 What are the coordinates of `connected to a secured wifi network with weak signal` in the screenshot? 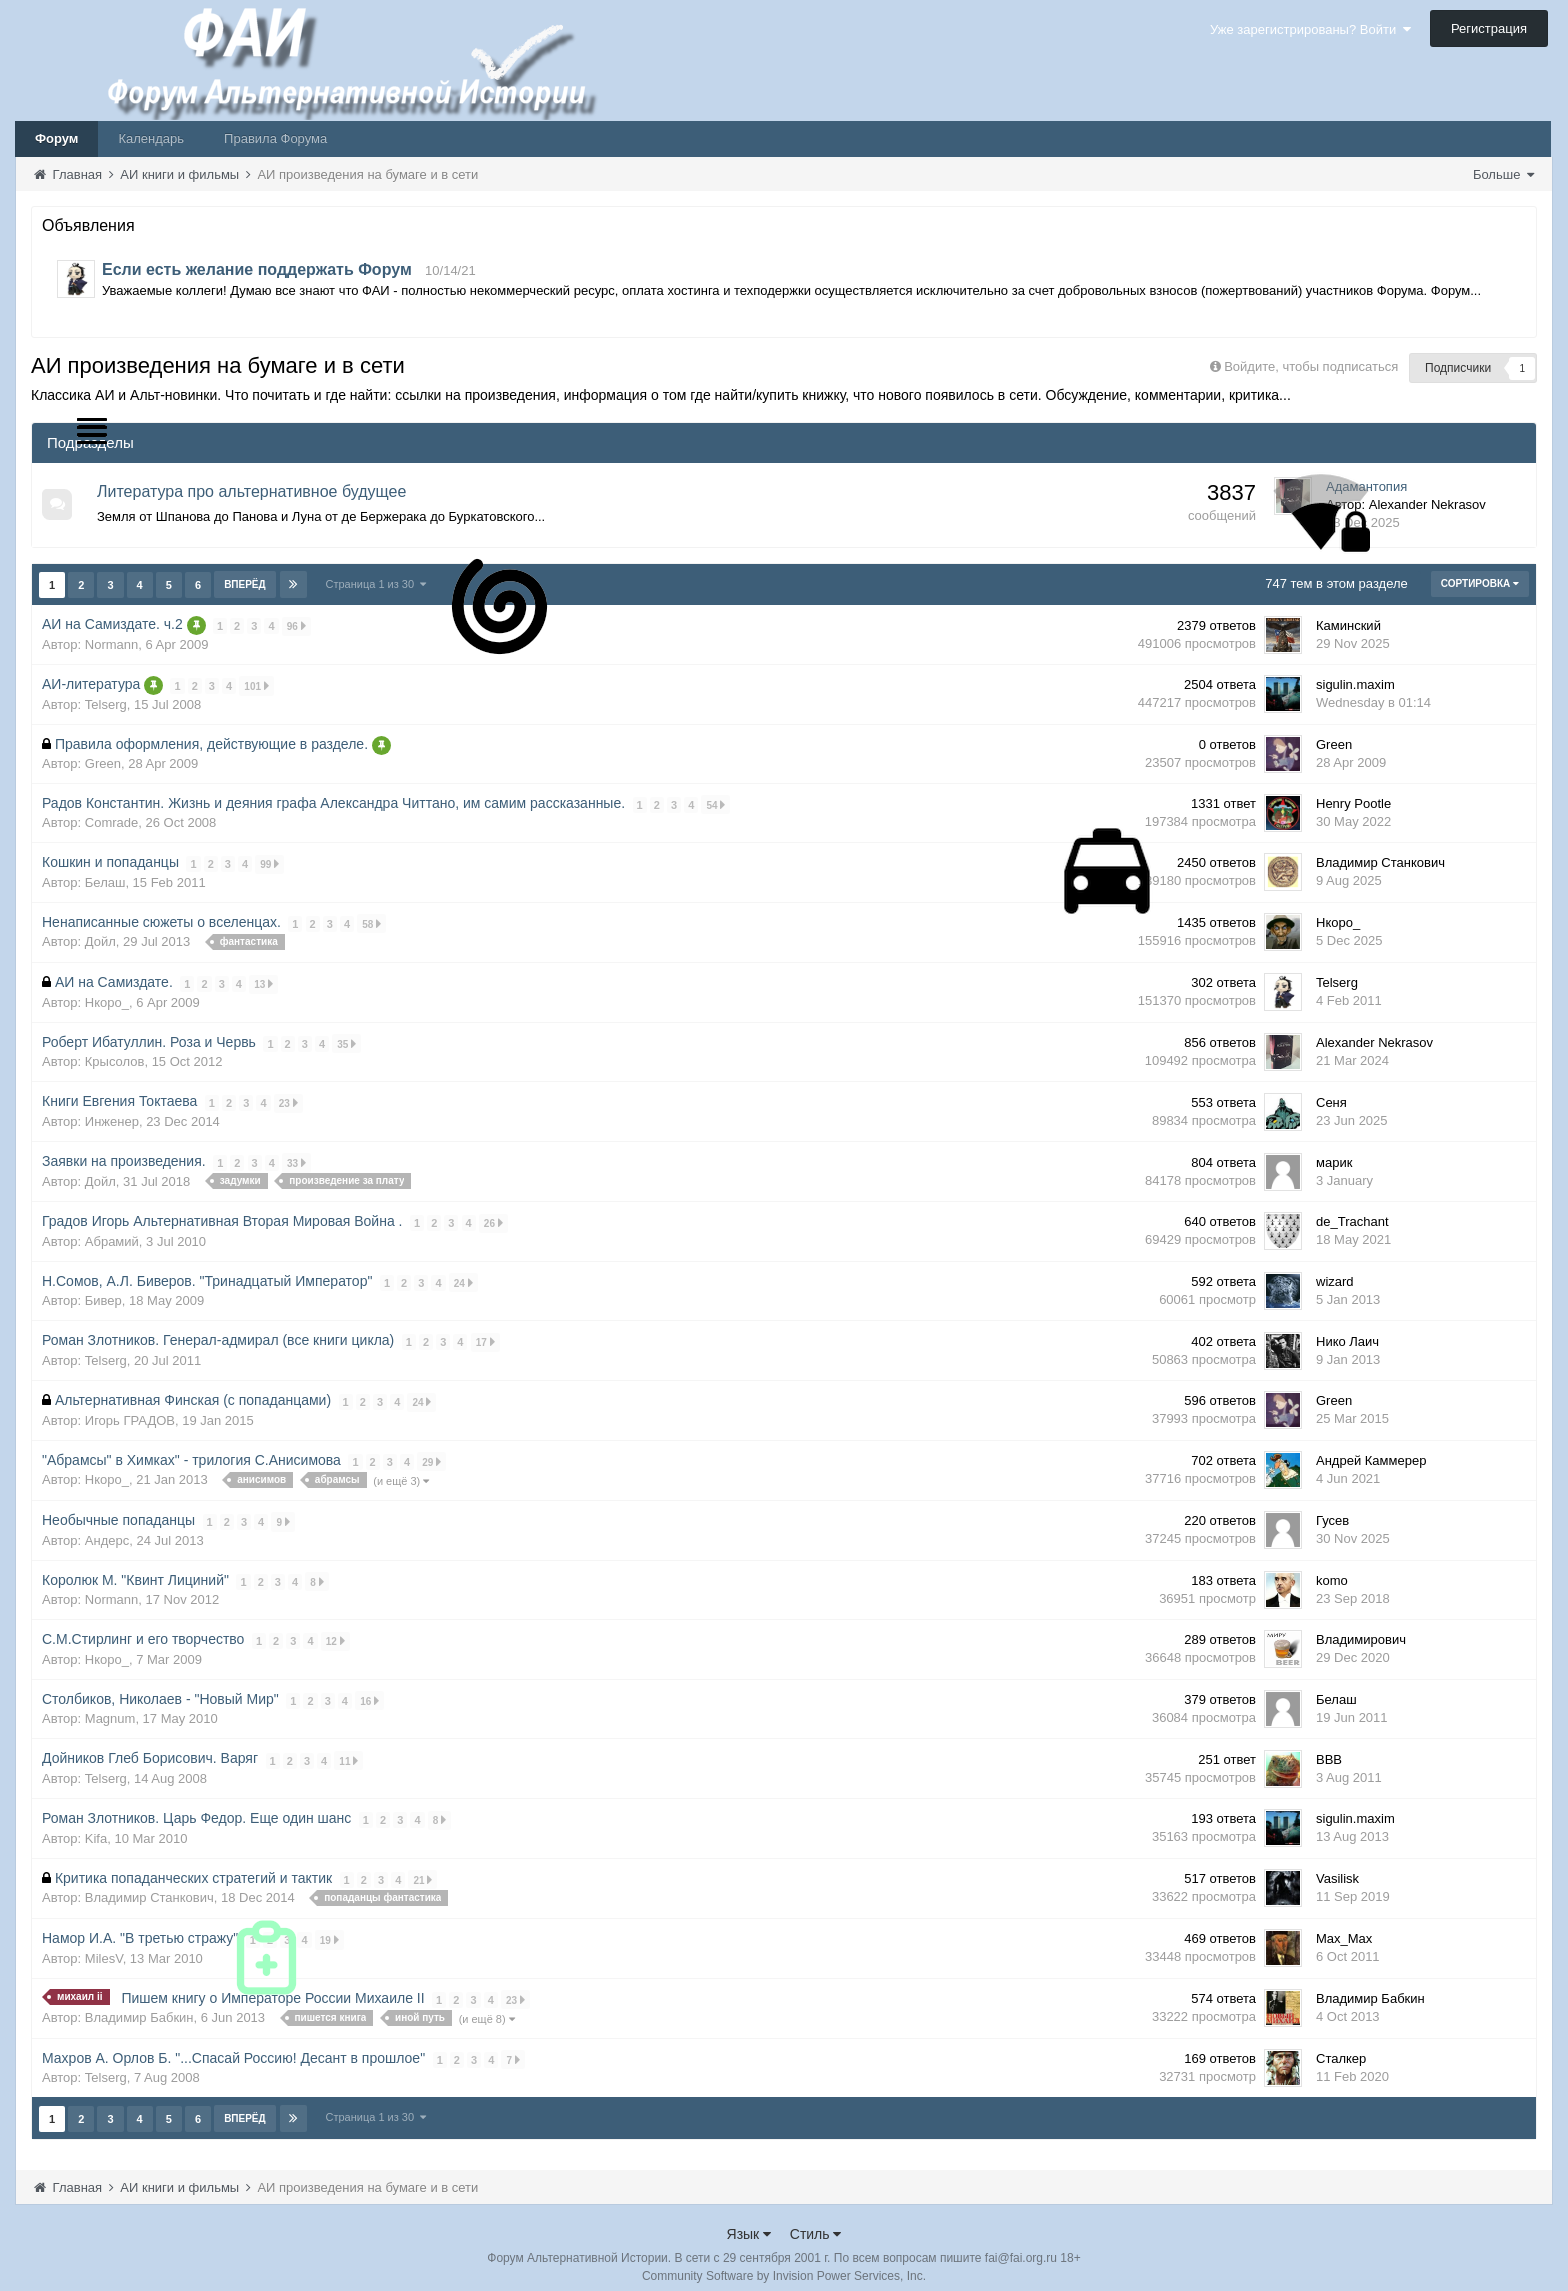 It's located at (1321, 511).